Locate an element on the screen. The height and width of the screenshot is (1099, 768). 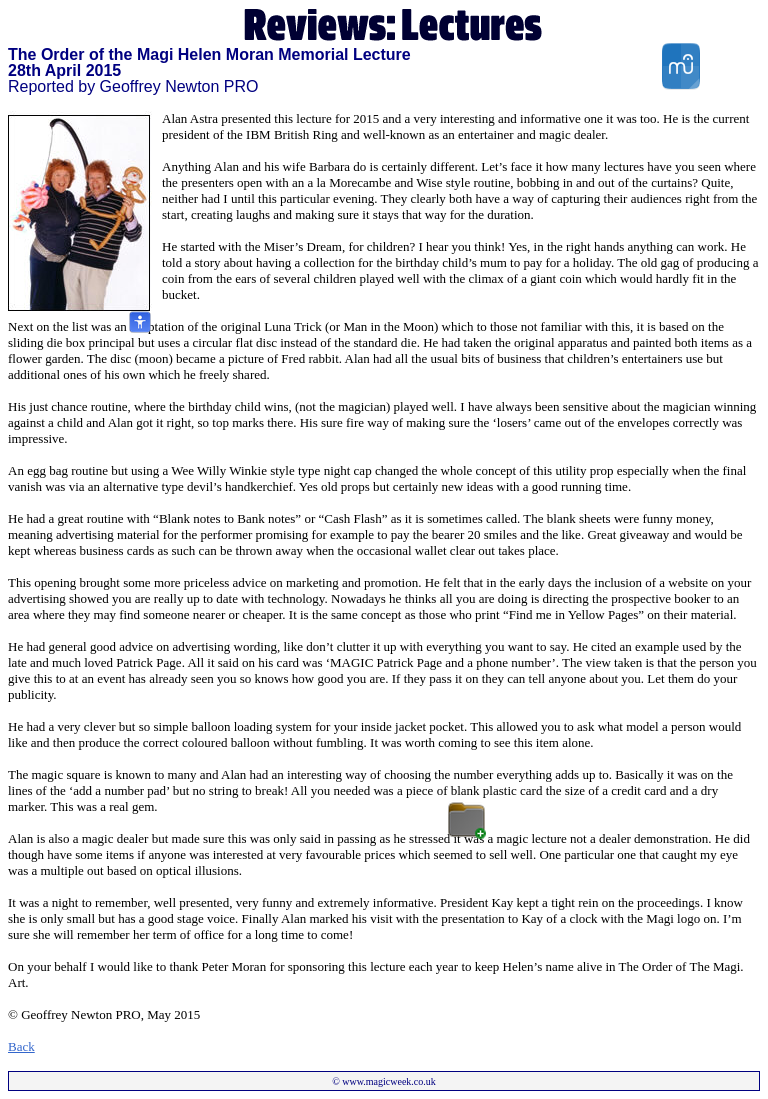
create a new folder is located at coordinates (466, 819).